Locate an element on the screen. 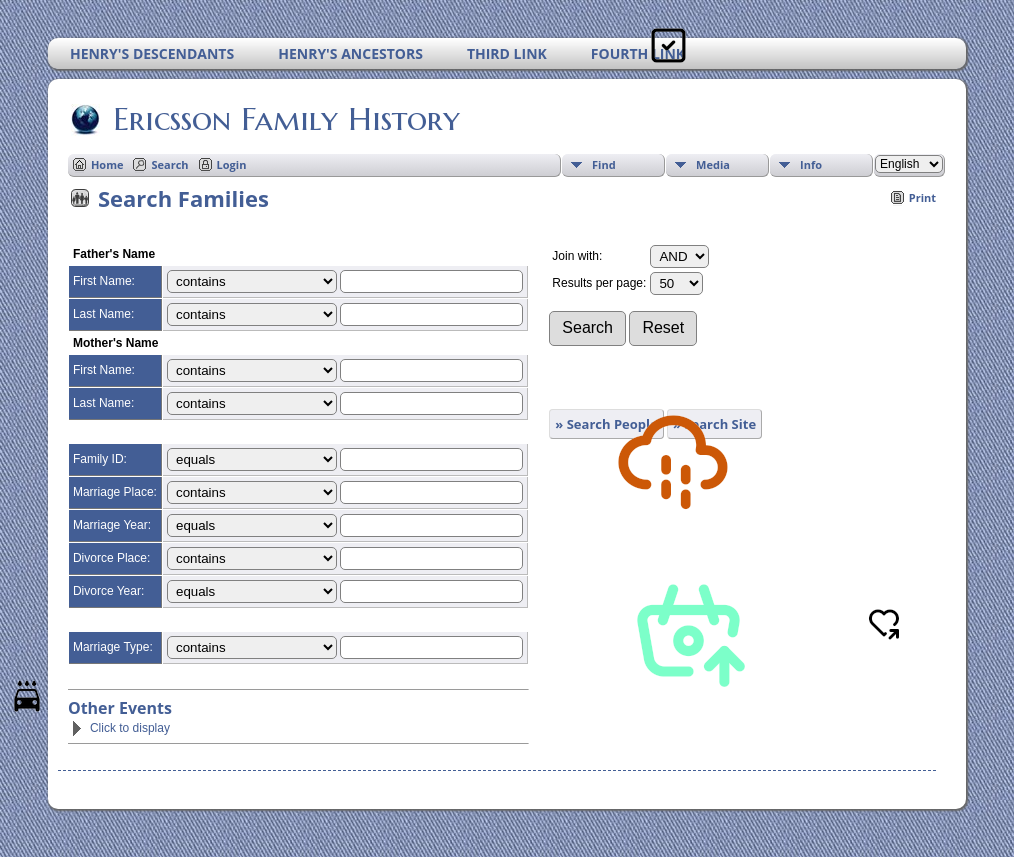 The image size is (1014, 857). share a liked or favorited item is located at coordinates (884, 623).